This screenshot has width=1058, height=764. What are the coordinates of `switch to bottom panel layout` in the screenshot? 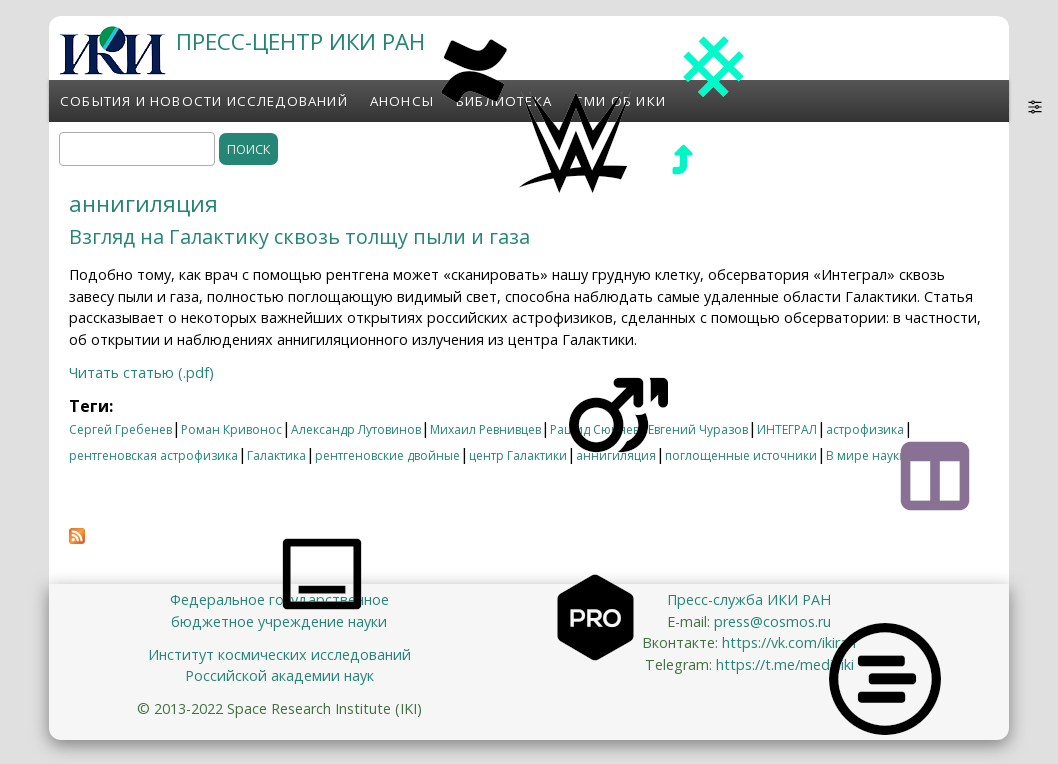 It's located at (322, 574).